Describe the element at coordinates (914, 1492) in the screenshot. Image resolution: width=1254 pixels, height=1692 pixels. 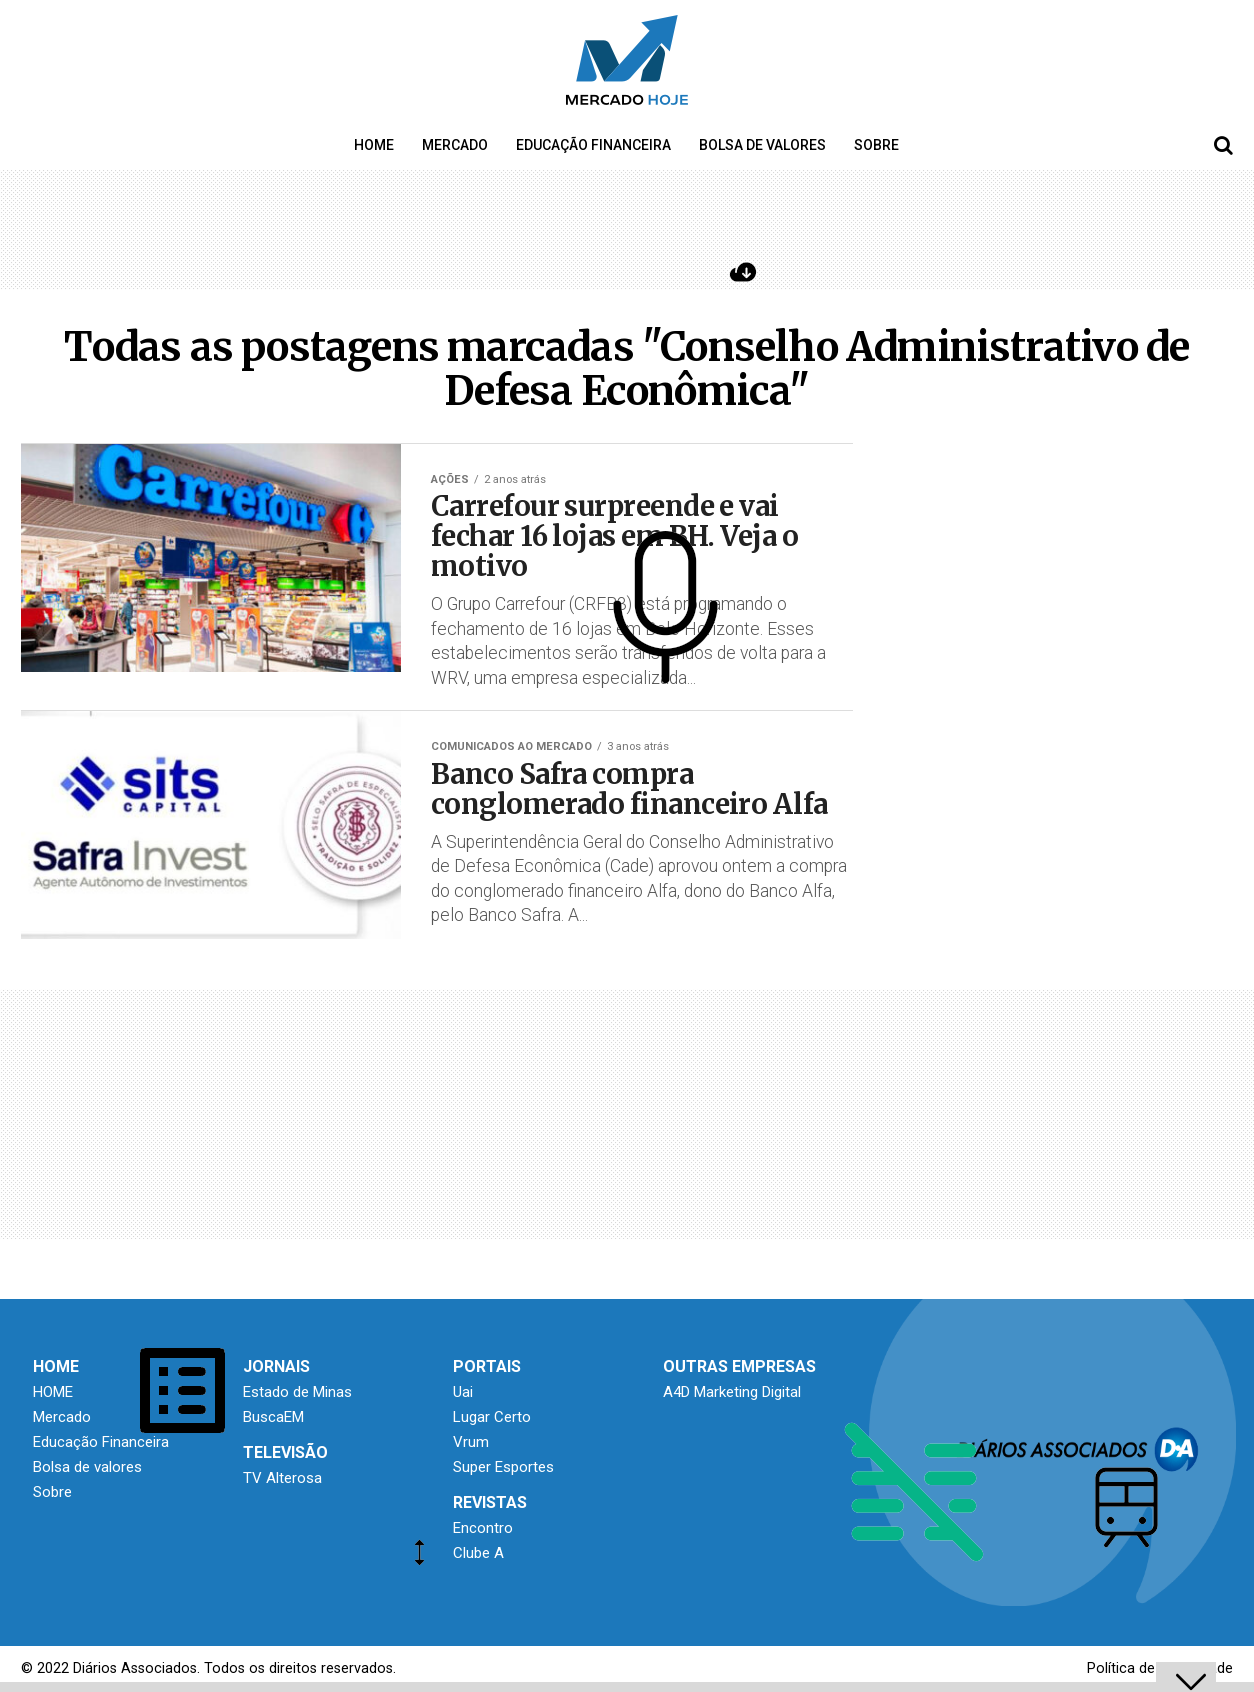
I see `disable column view` at that location.